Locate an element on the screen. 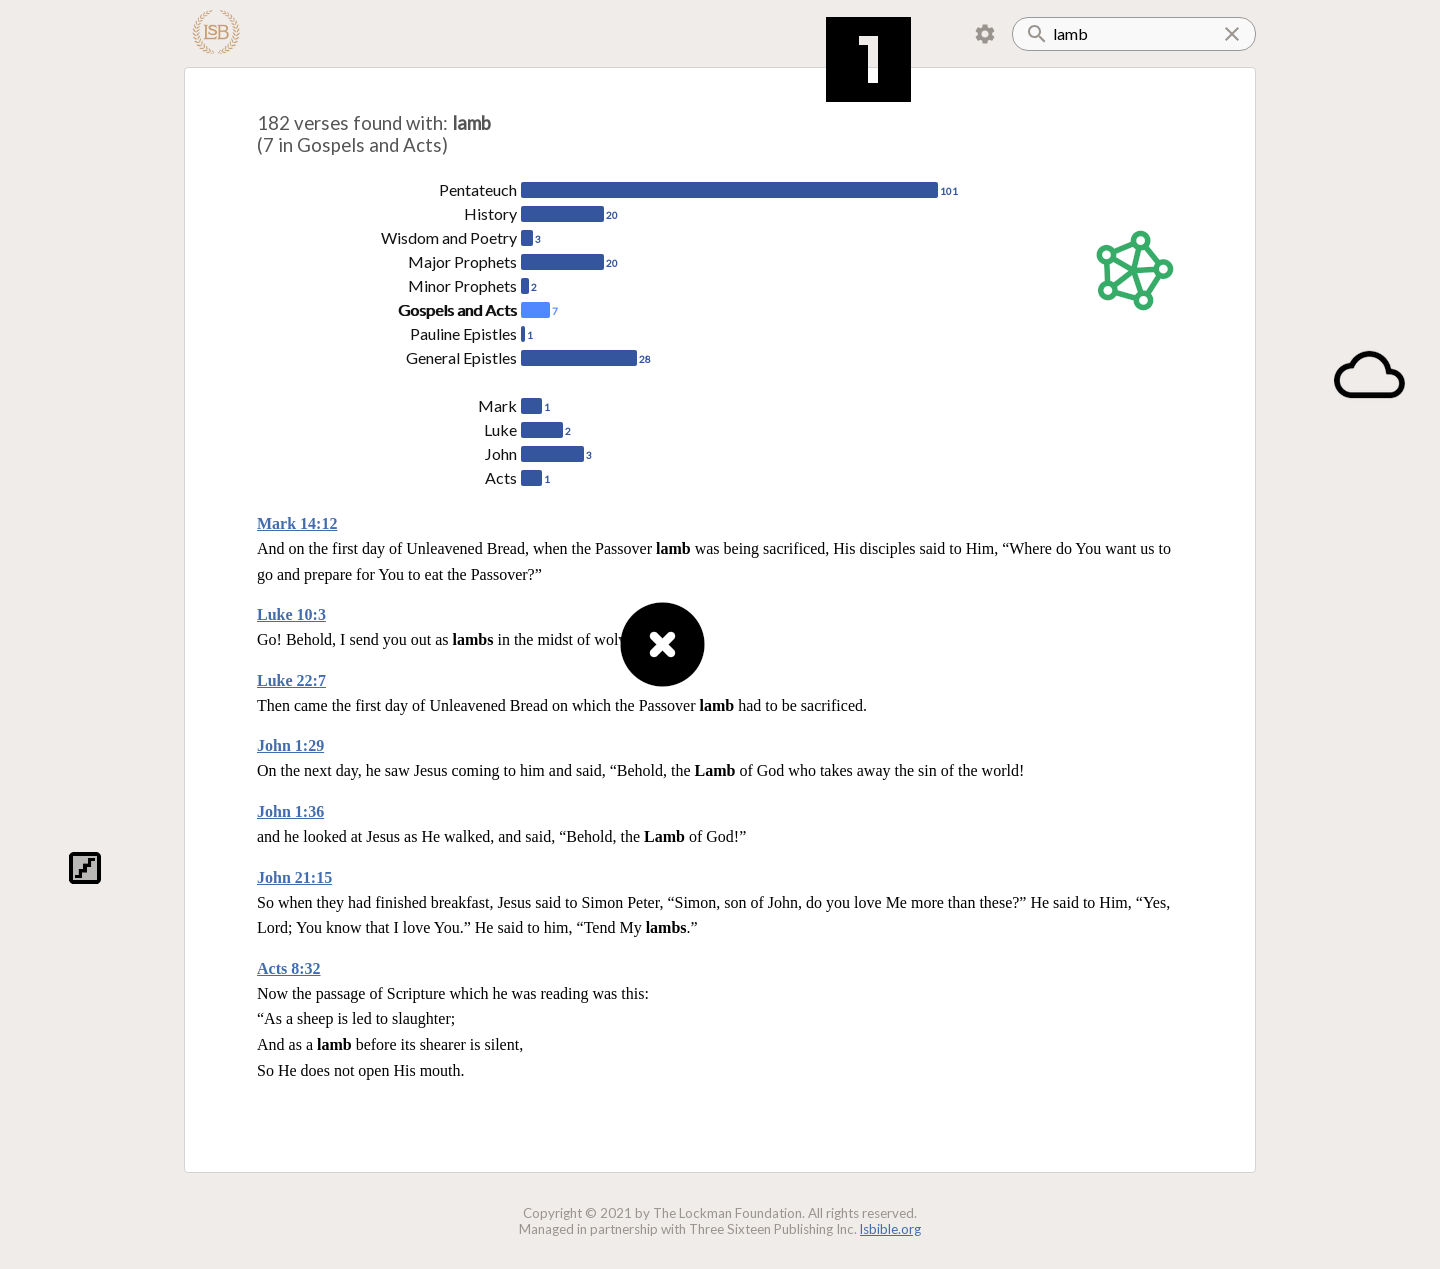 The image size is (1440, 1269). indicates stairs available at this location is located at coordinates (85, 868).